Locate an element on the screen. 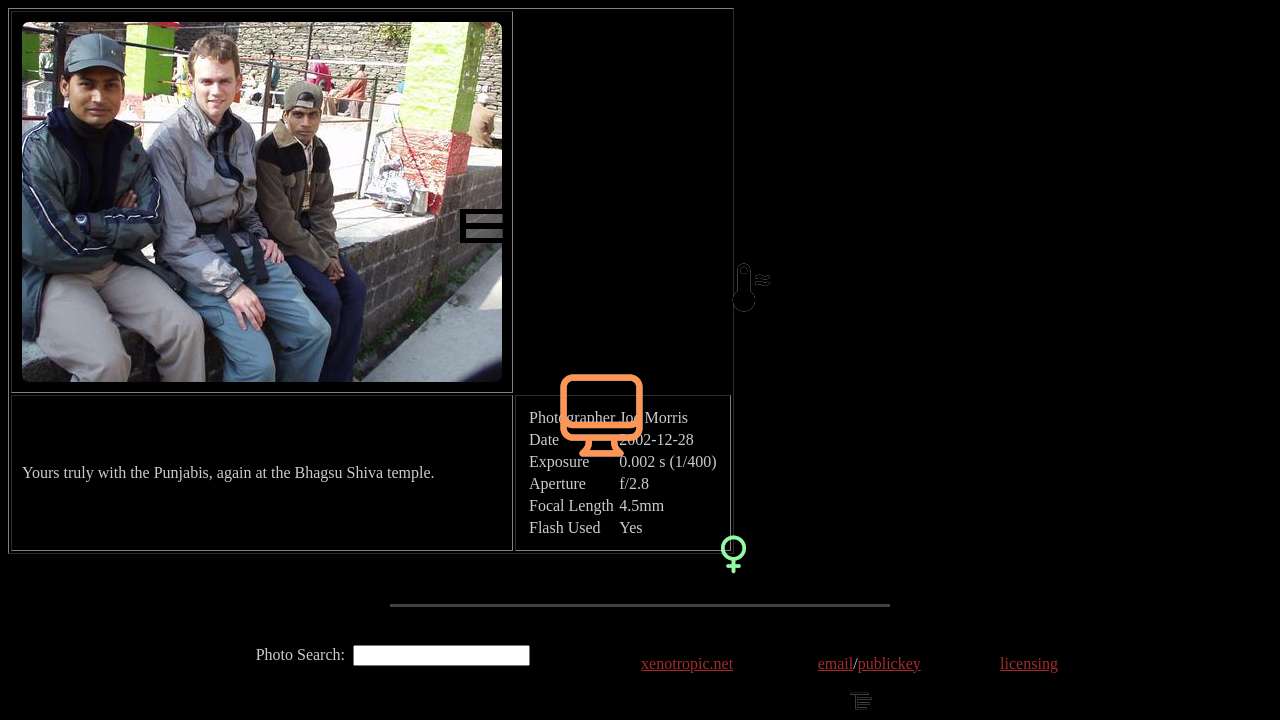 This screenshot has width=1280, height=720. indicates female gender option is located at coordinates (733, 553).